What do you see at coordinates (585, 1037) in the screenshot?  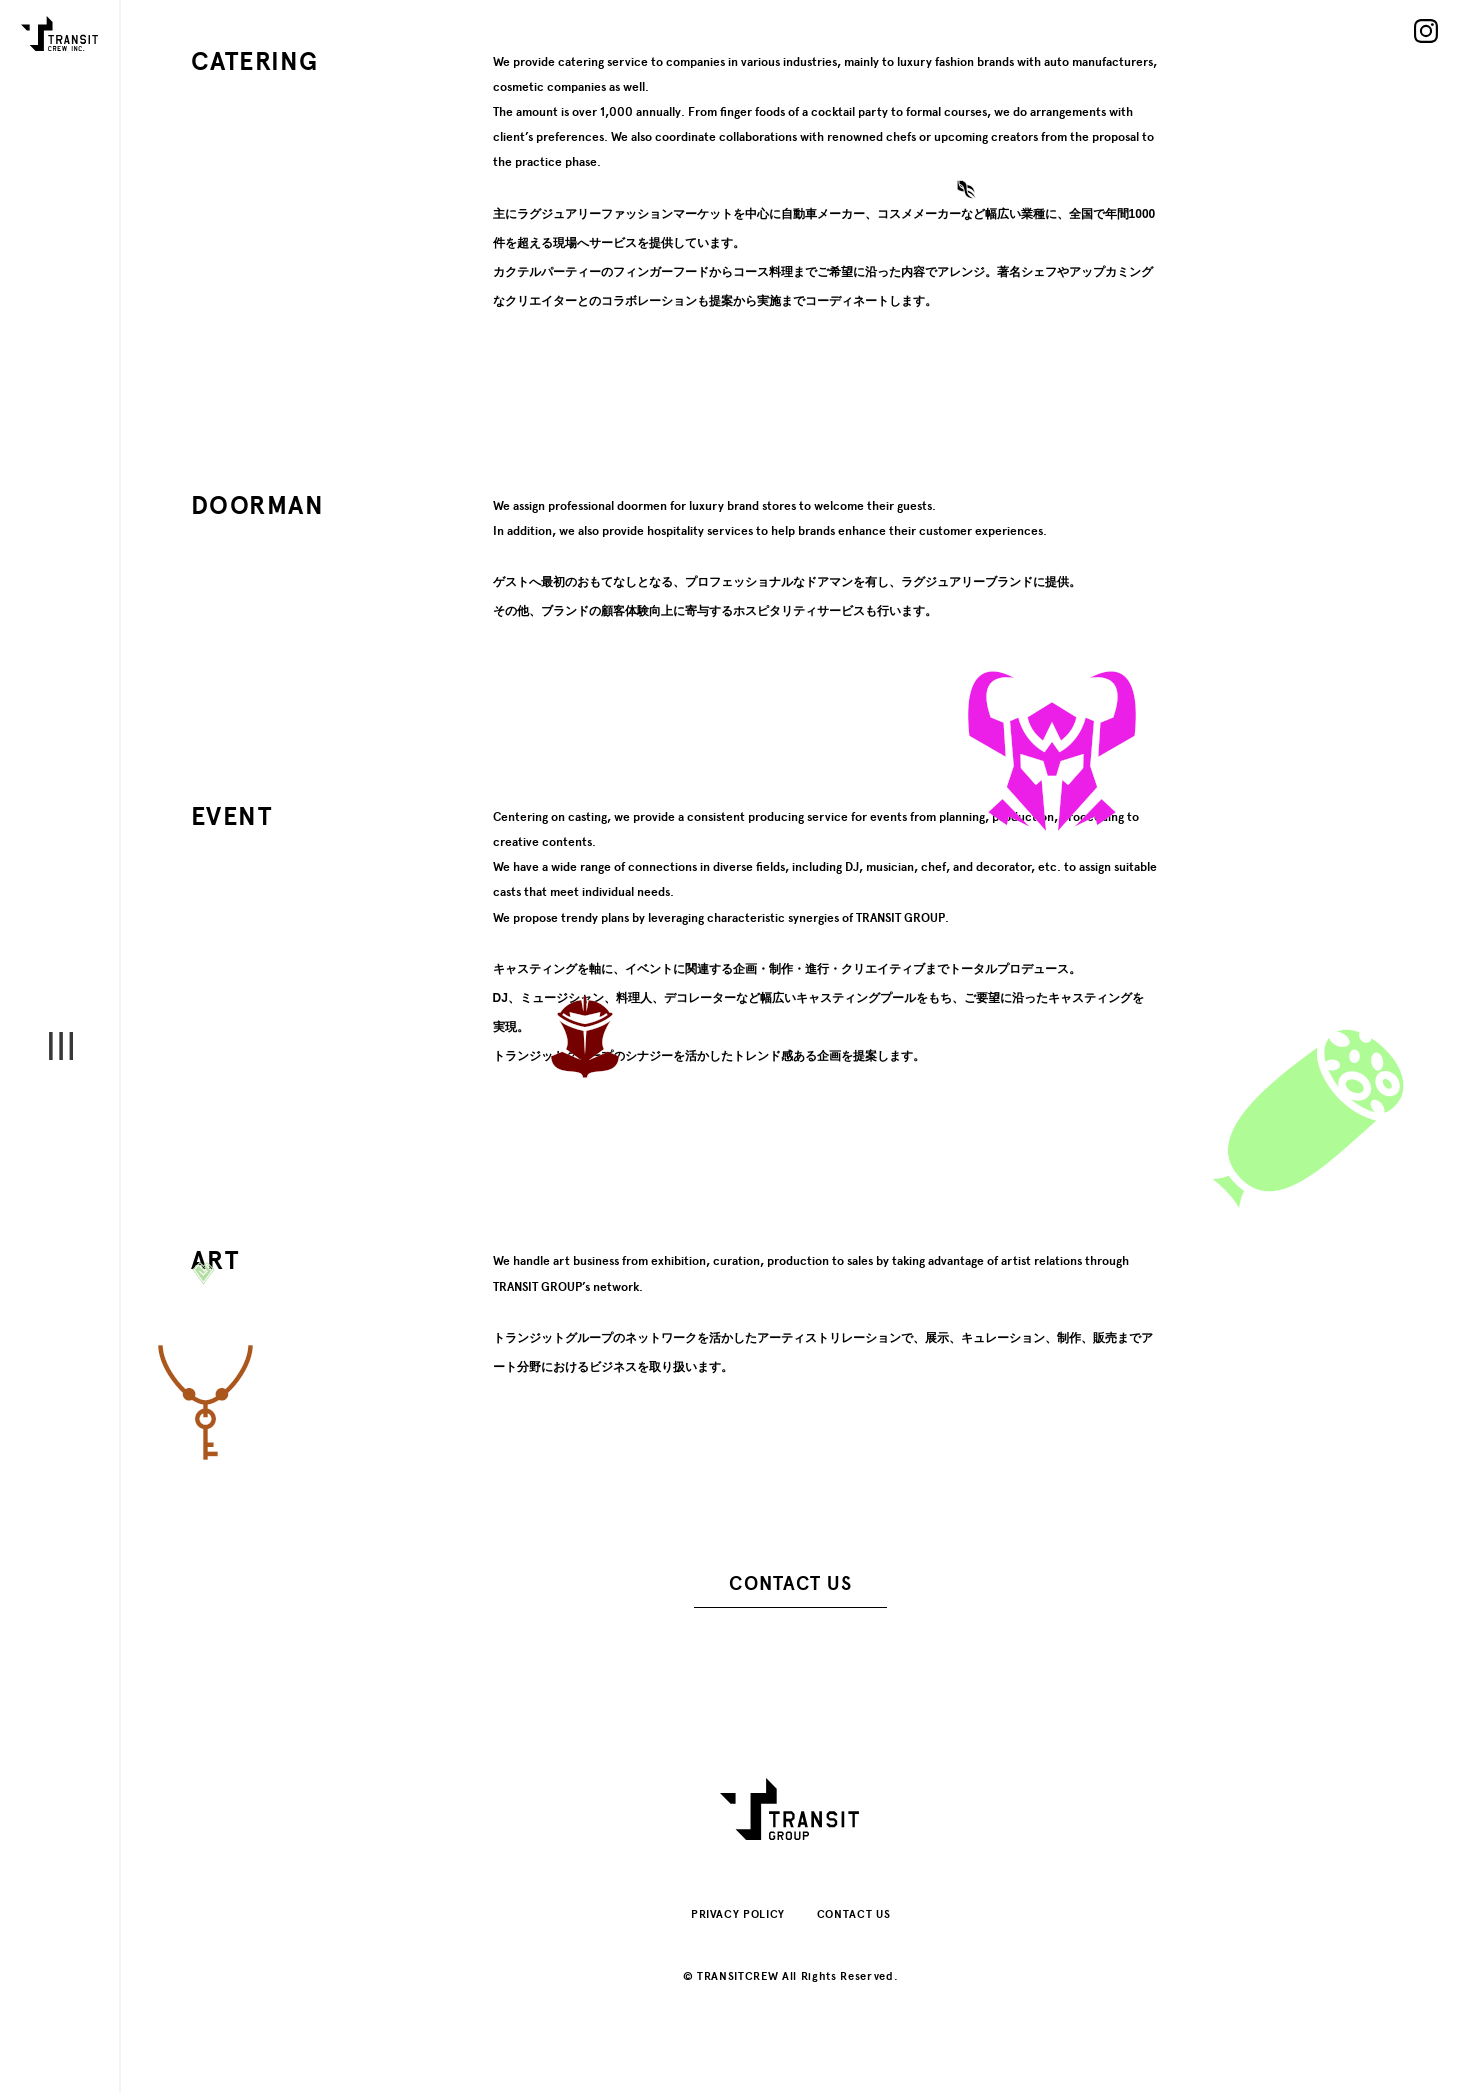 I see `select knight or medieval warrior class` at bounding box center [585, 1037].